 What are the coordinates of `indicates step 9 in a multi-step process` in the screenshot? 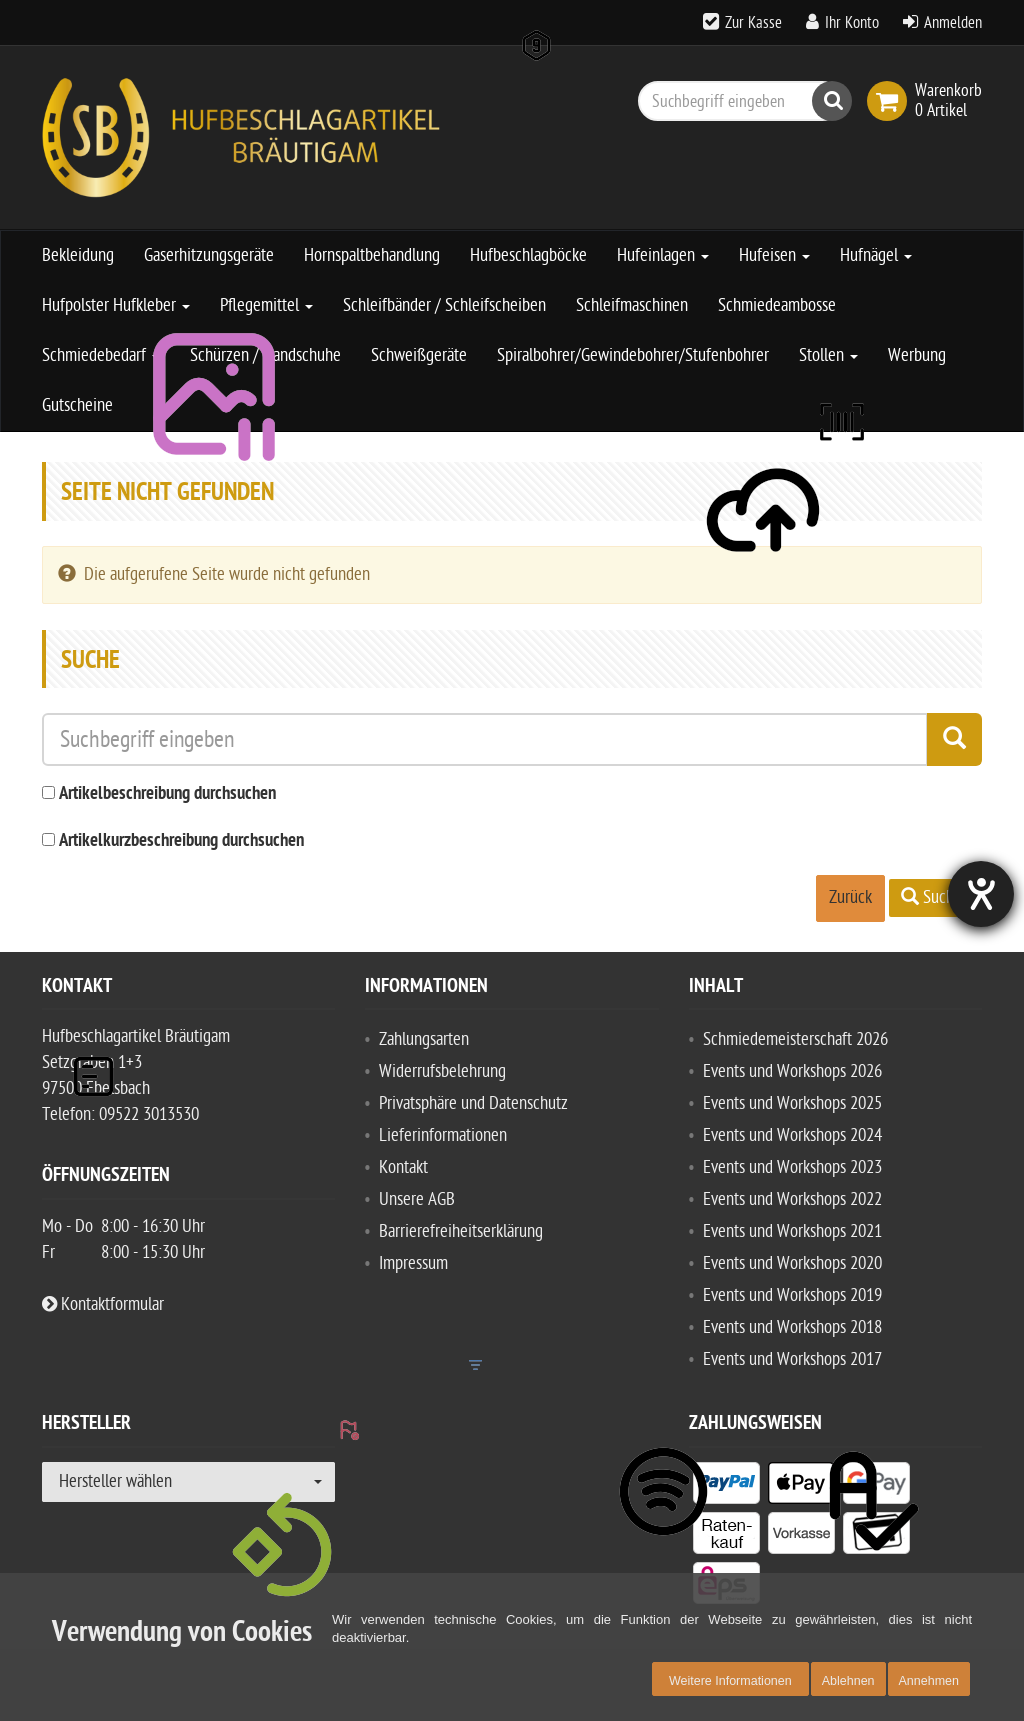 It's located at (536, 45).